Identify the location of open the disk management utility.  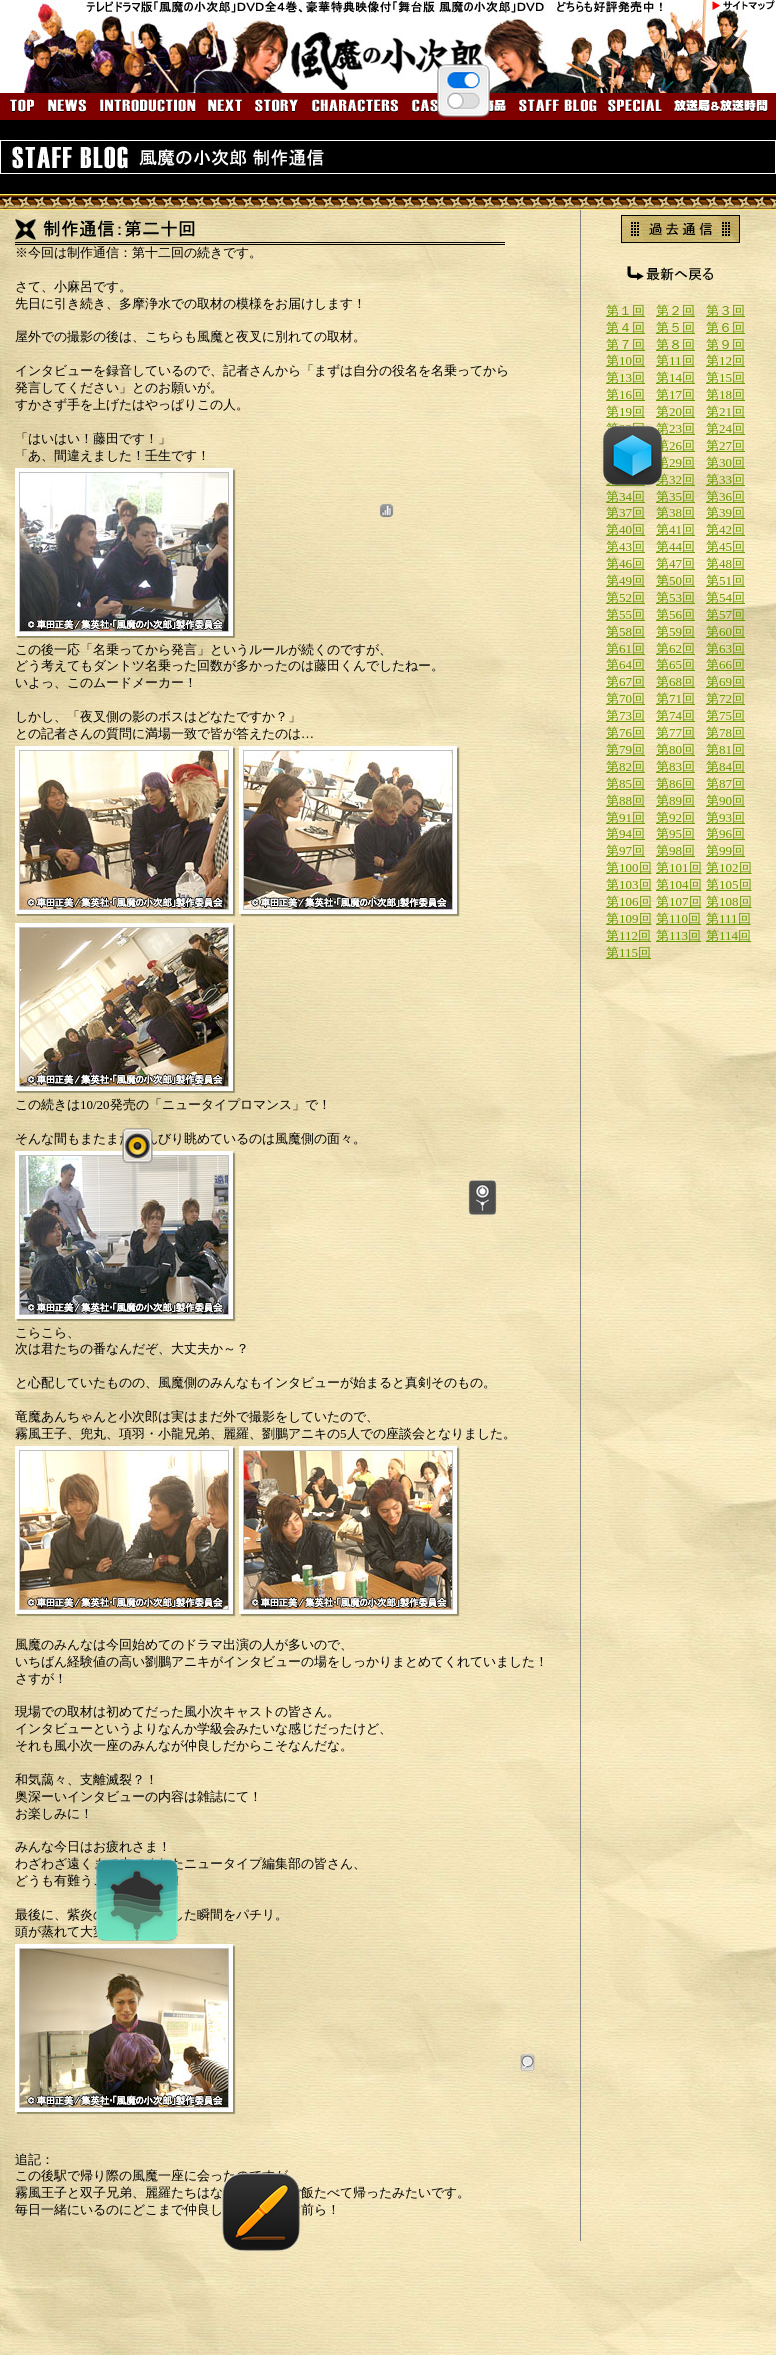
(527, 2062).